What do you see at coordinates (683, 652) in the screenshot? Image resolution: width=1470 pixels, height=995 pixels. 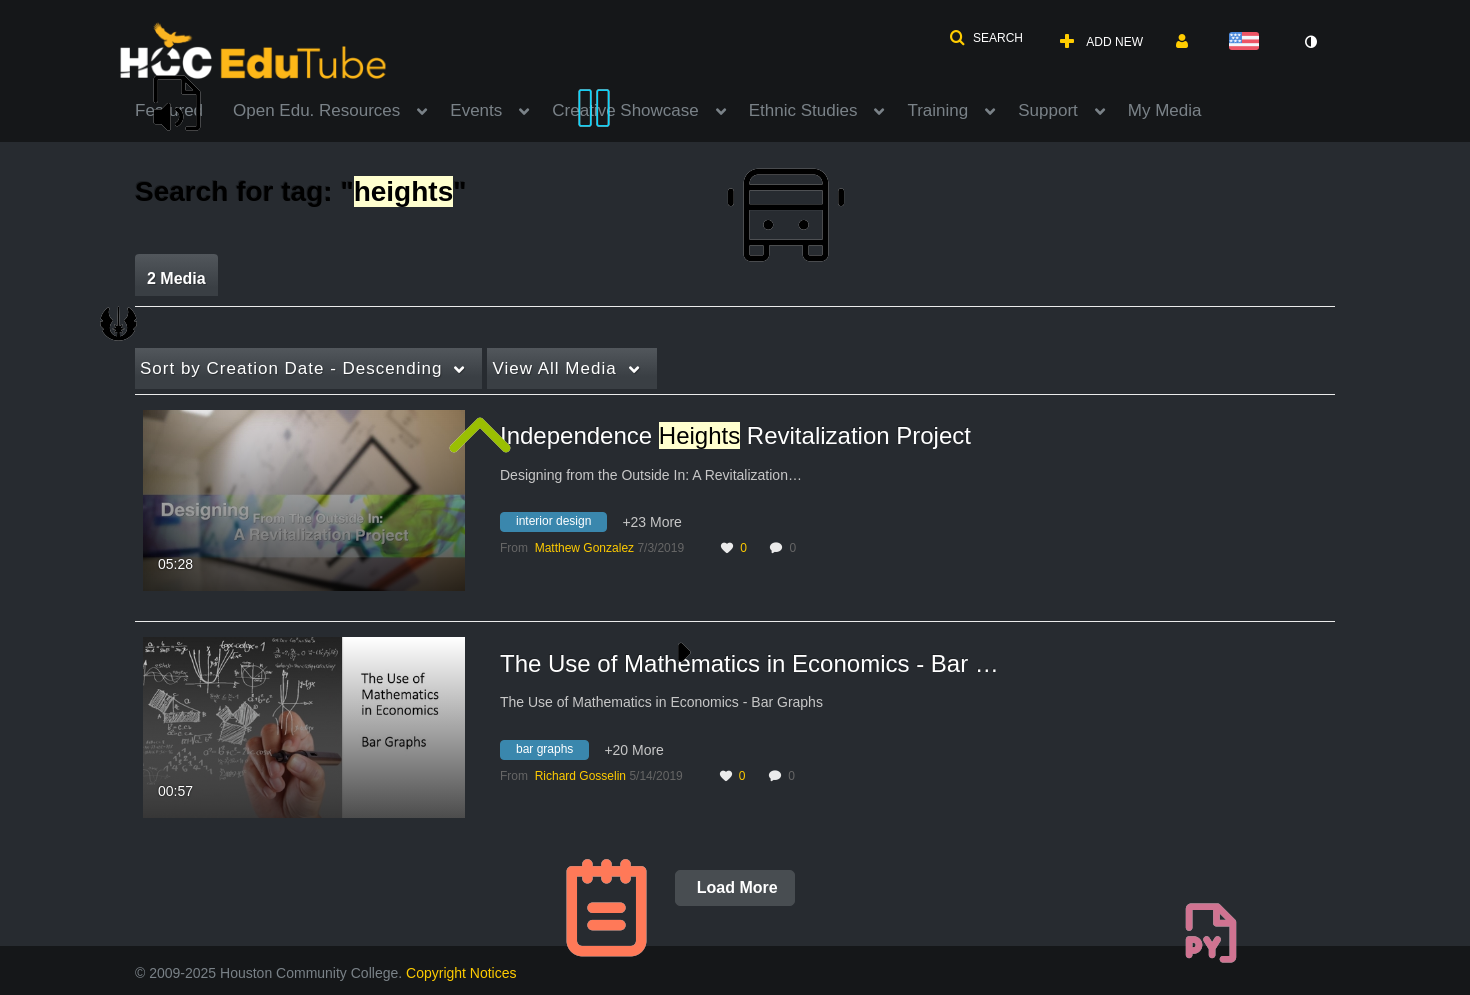 I see `navigate to the next item or screen` at bounding box center [683, 652].